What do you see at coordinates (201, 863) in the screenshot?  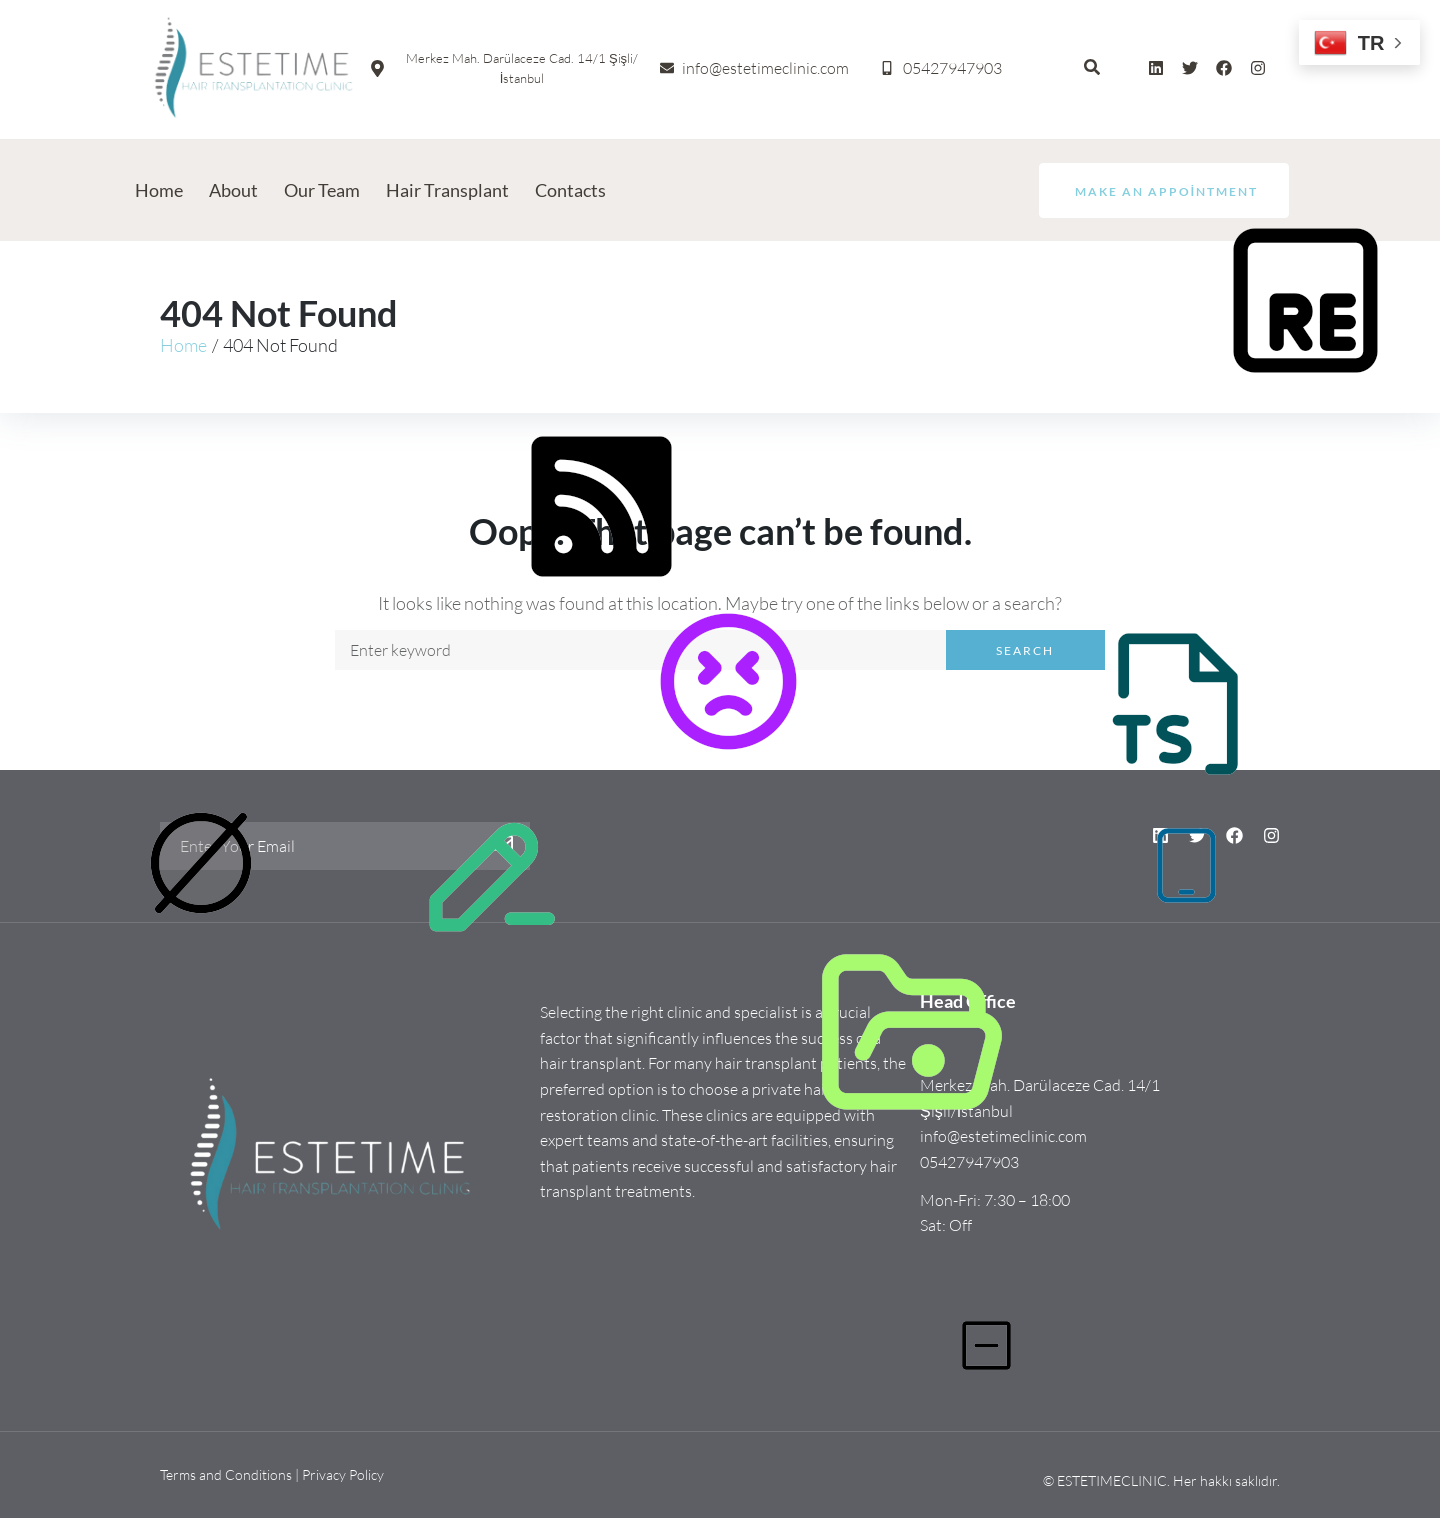 I see `indicates an empty or null state` at bounding box center [201, 863].